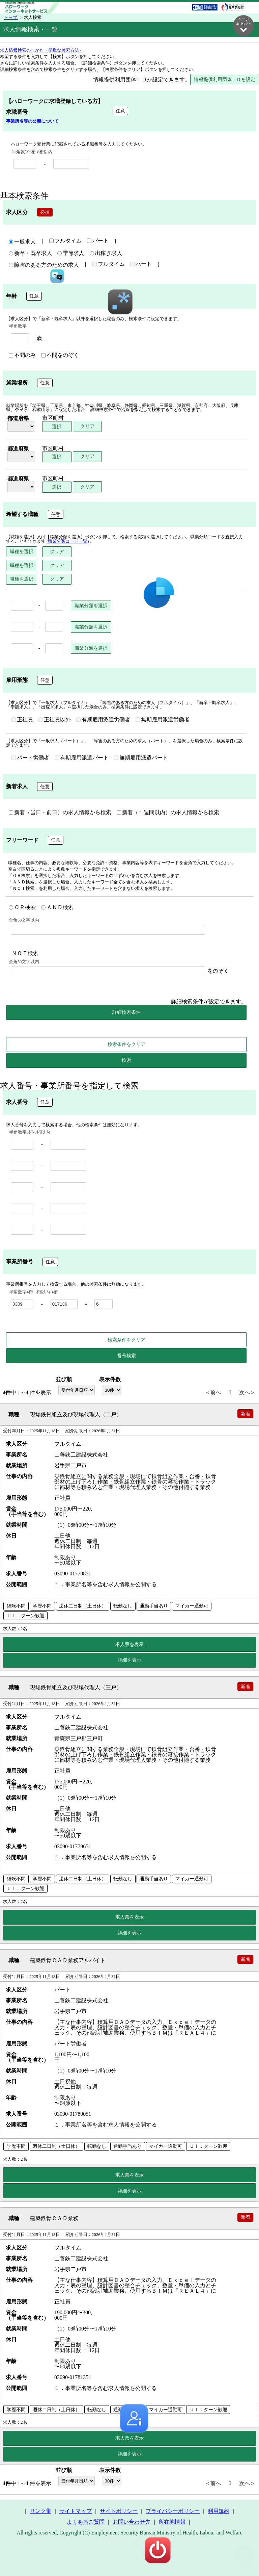  Describe the element at coordinates (120, 302) in the screenshot. I see `open regexr app for testing regular expressions` at that location.